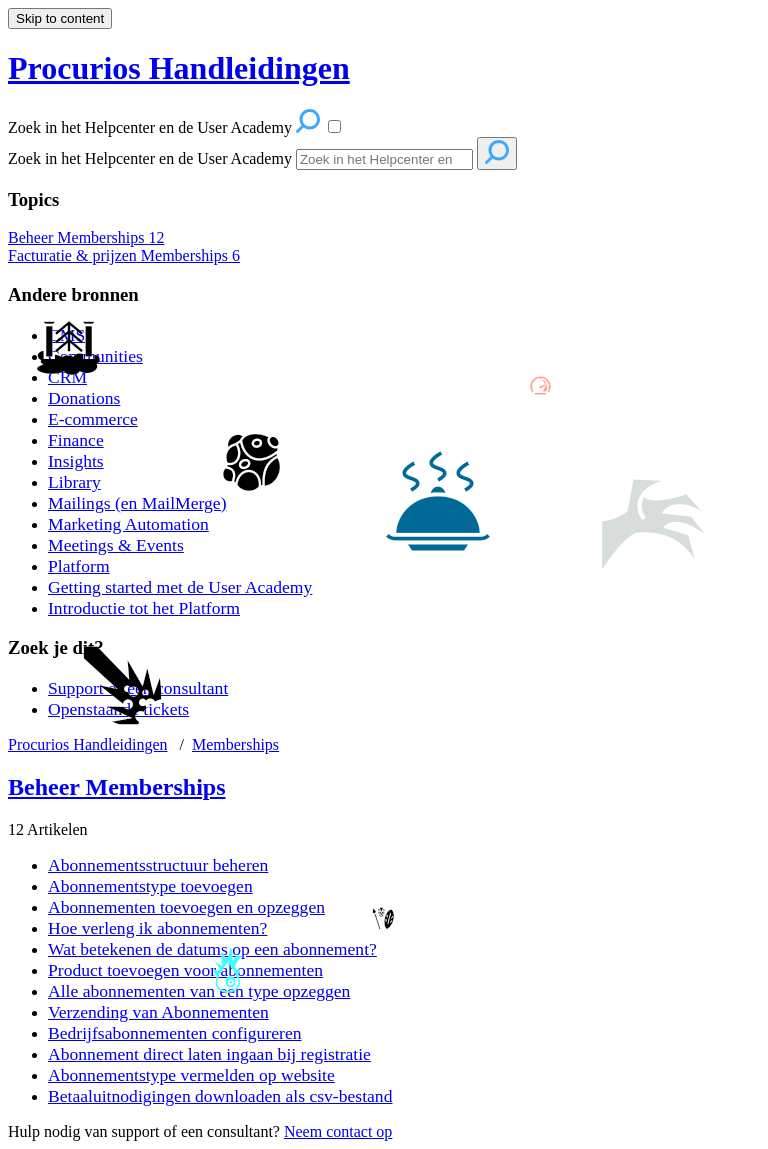  What do you see at coordinates (653, 525) in the screenshot?
I see `select evil or dark faction in game` at bounding box center [653, 525].